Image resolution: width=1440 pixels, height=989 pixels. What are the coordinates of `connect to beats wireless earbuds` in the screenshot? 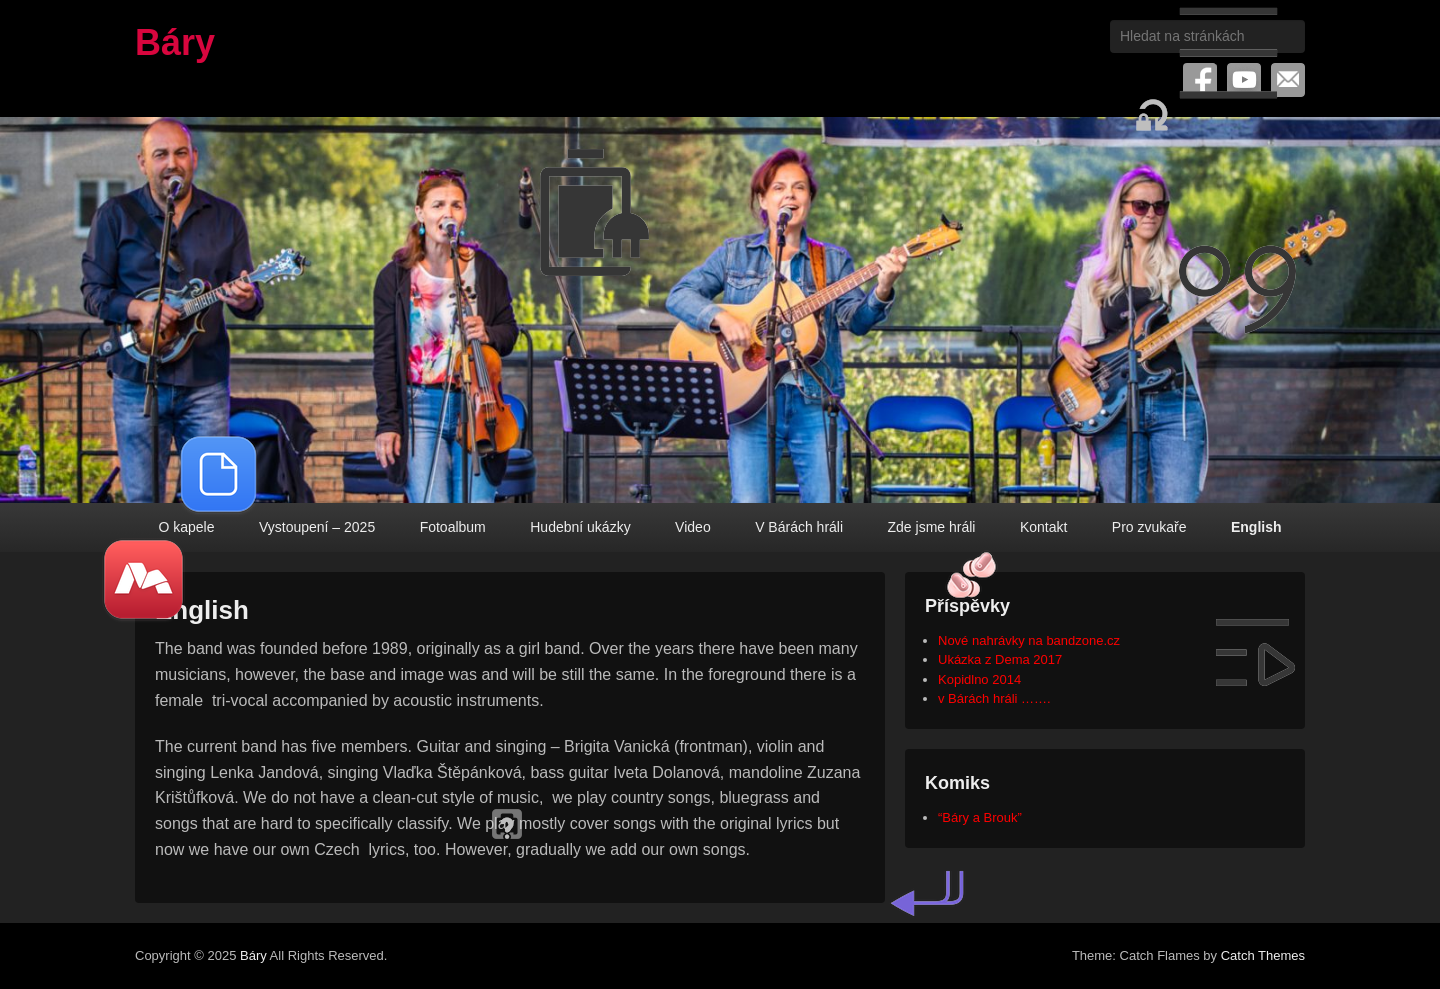 It's located at (971, 575).